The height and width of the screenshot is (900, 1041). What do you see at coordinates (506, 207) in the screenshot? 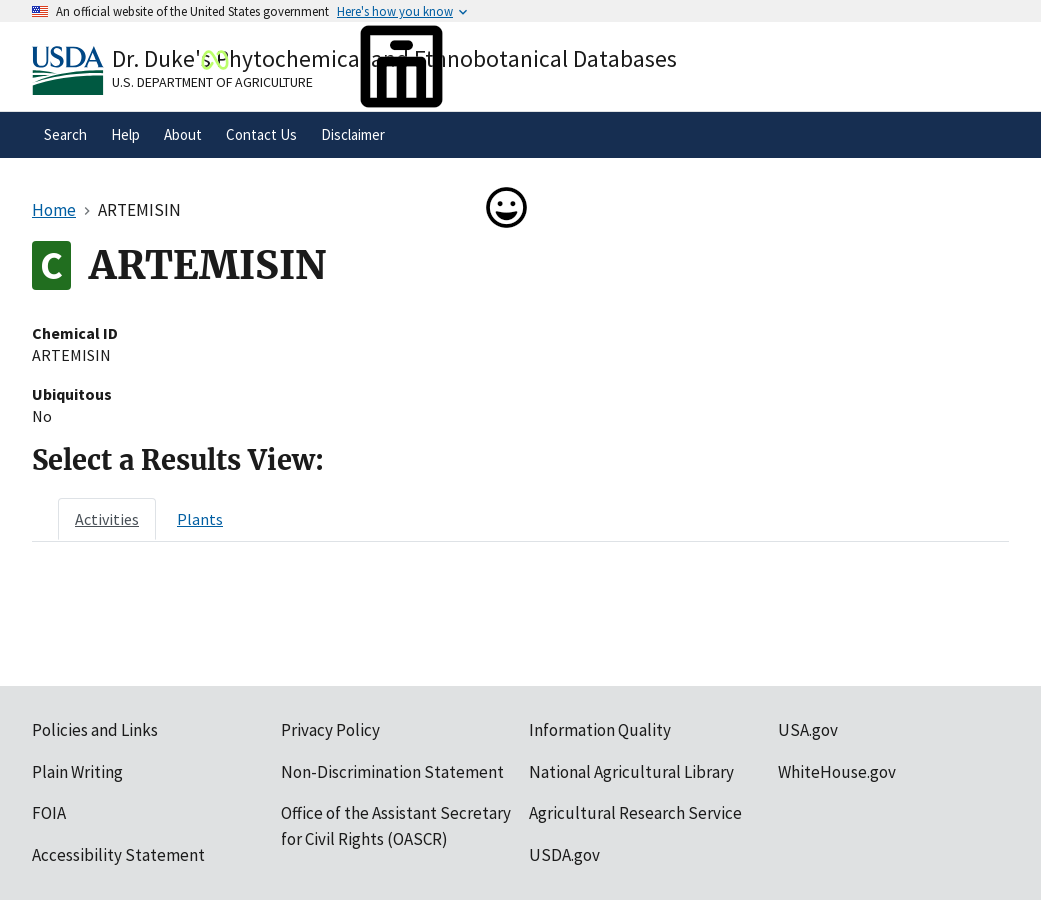
I see `react with a happy expression` at bounding box center [506, 207].